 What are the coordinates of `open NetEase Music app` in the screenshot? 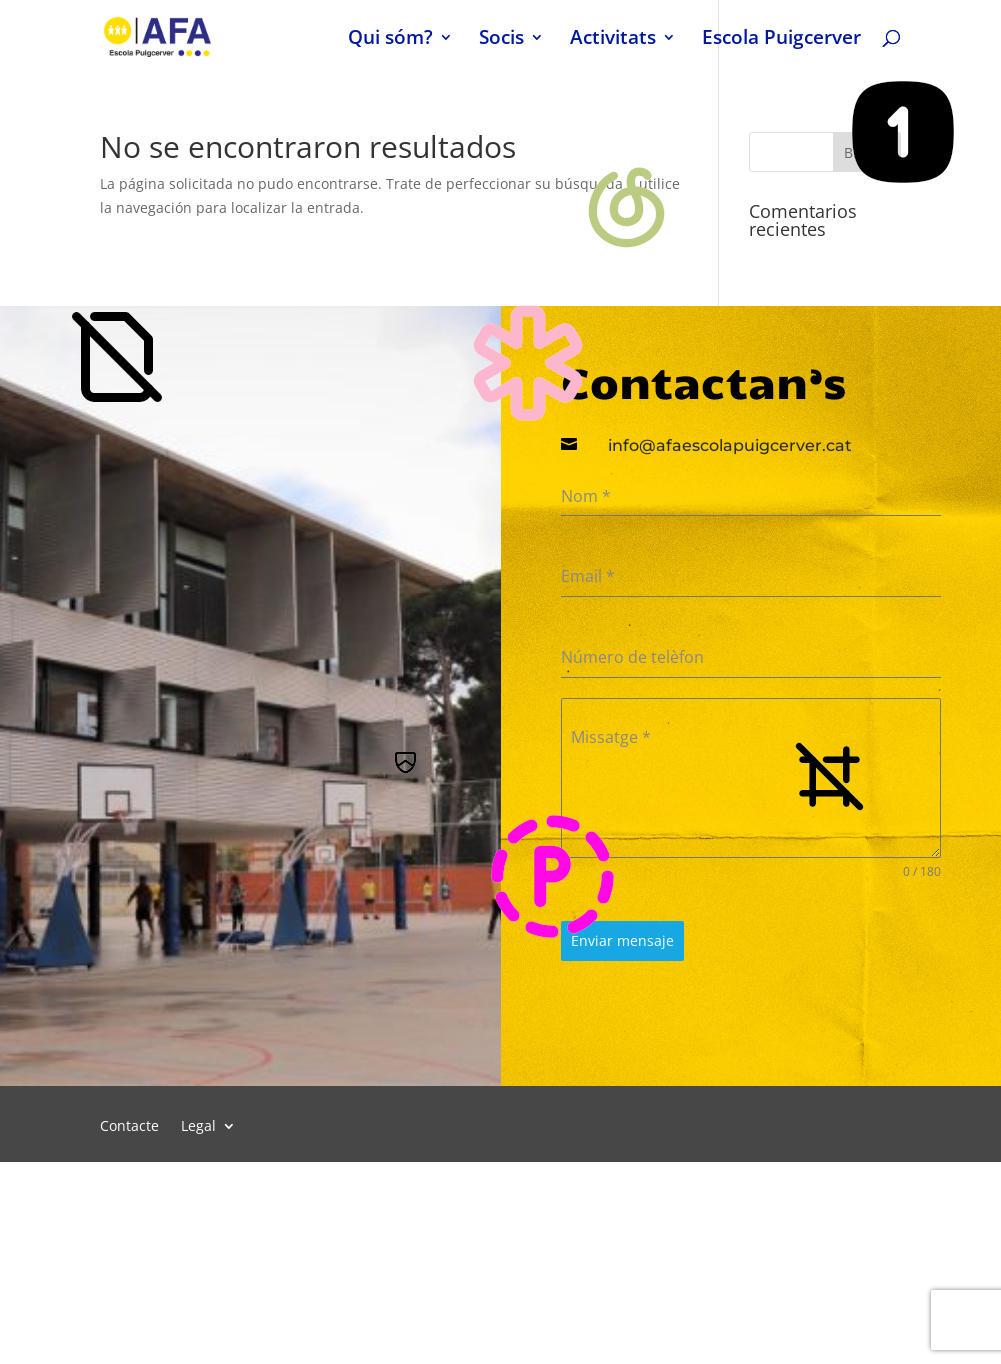 It's located at (626, 209).